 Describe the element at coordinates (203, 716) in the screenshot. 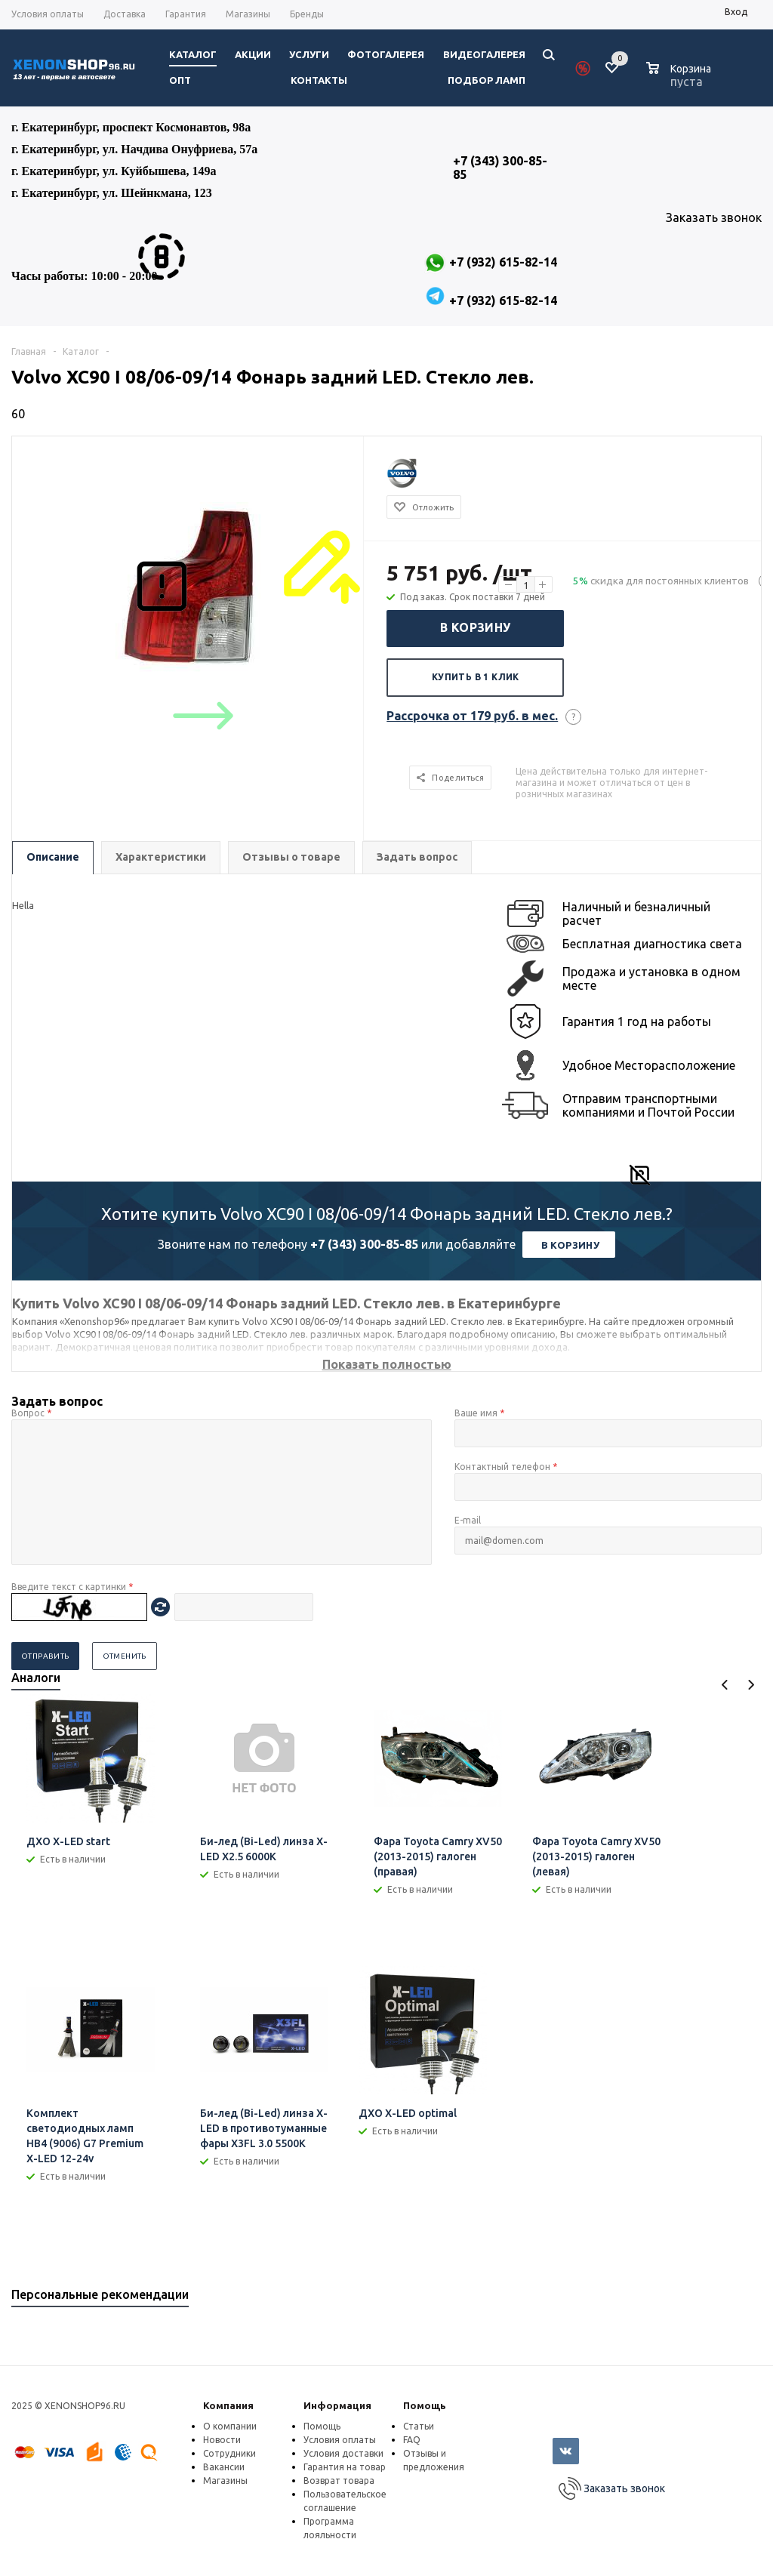

I see `proceed to the next step` at that location.